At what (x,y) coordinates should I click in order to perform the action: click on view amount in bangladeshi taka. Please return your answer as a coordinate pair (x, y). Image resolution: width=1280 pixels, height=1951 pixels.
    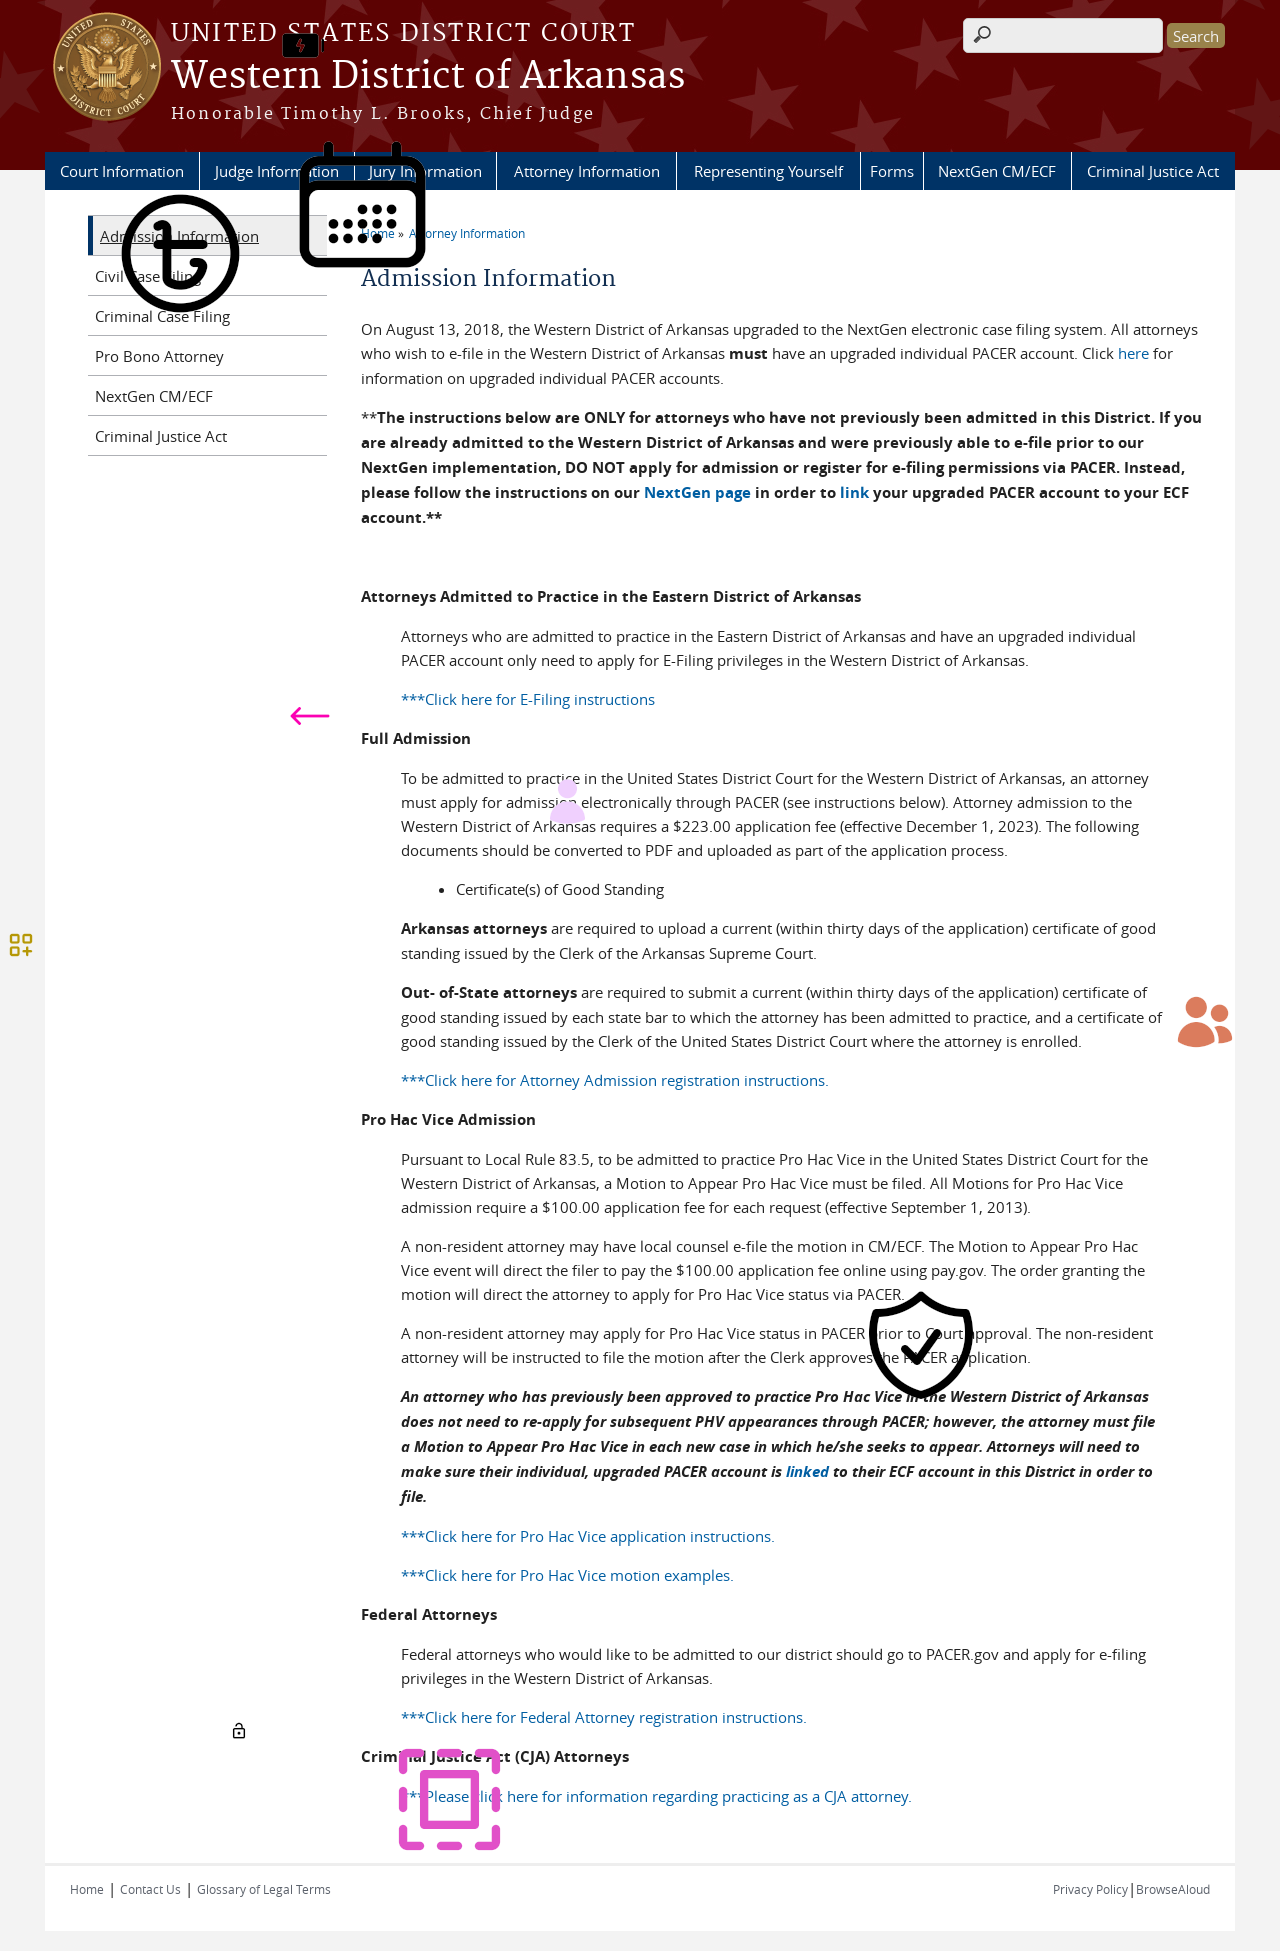
    Looking at the image, I should click on (180, 253).